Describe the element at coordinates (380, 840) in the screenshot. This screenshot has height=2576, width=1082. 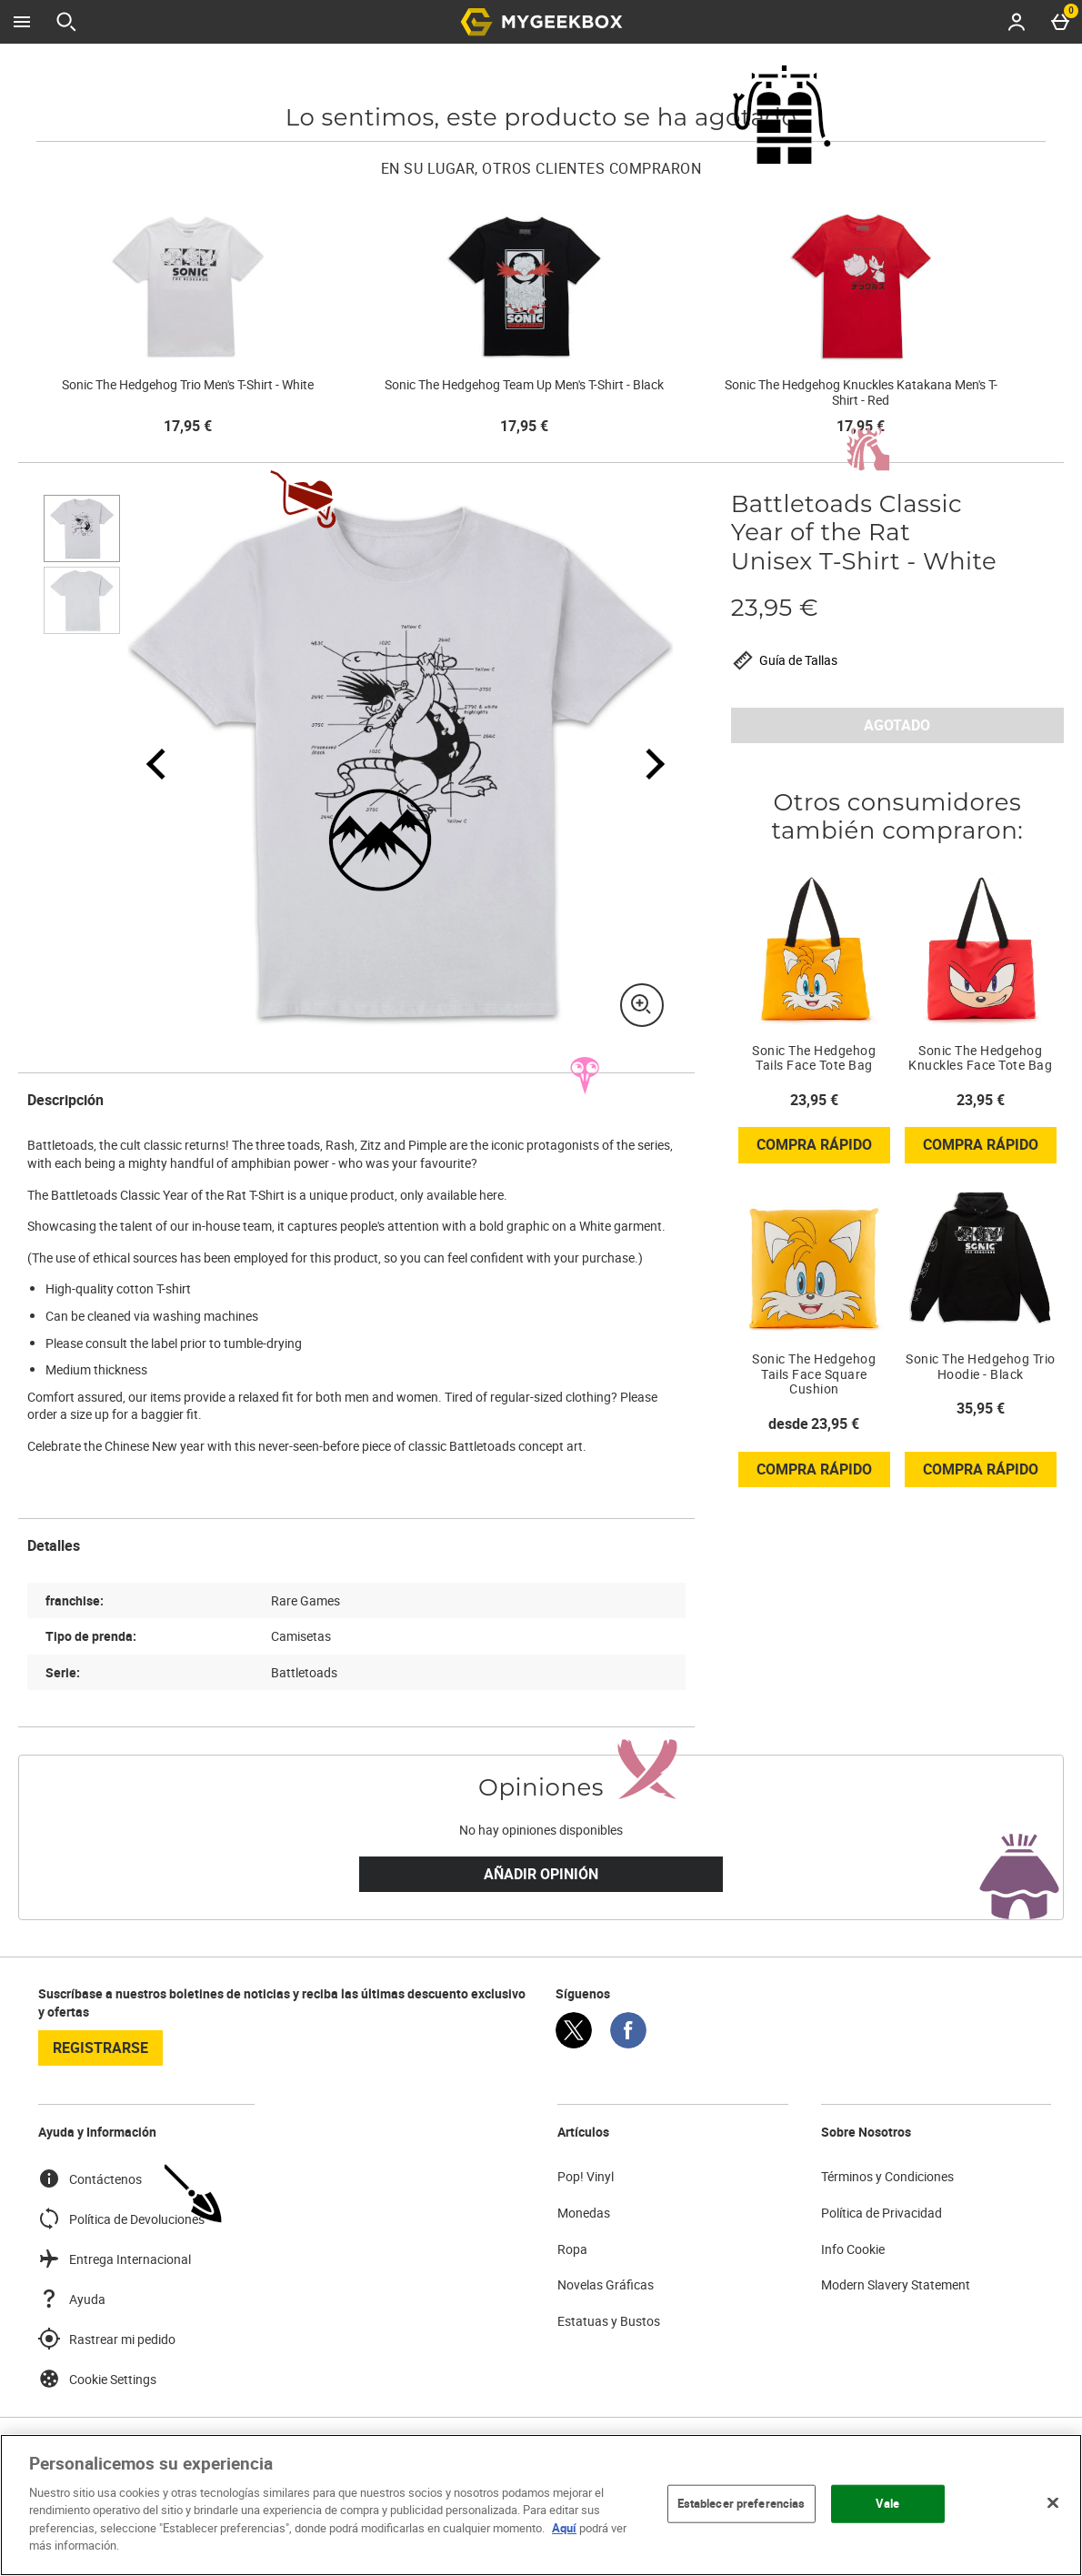
I see `view mountain or hiking trails` at that location.